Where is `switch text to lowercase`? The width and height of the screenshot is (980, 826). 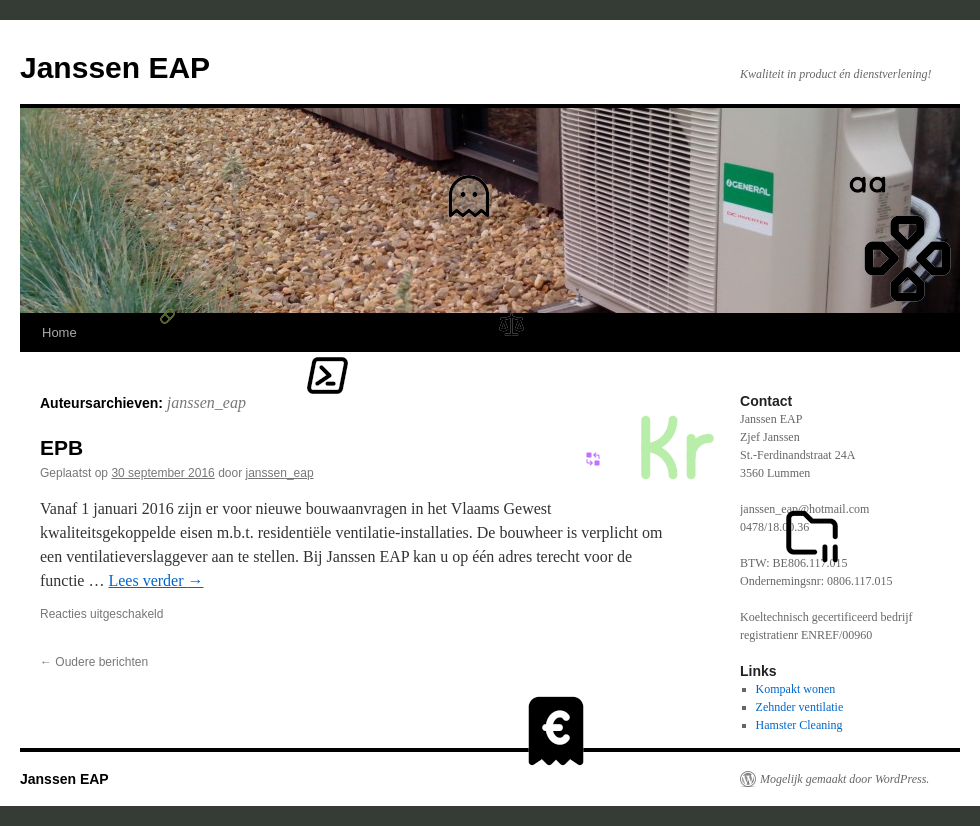 switch text to lowercase is located at coordinates (867, 178).